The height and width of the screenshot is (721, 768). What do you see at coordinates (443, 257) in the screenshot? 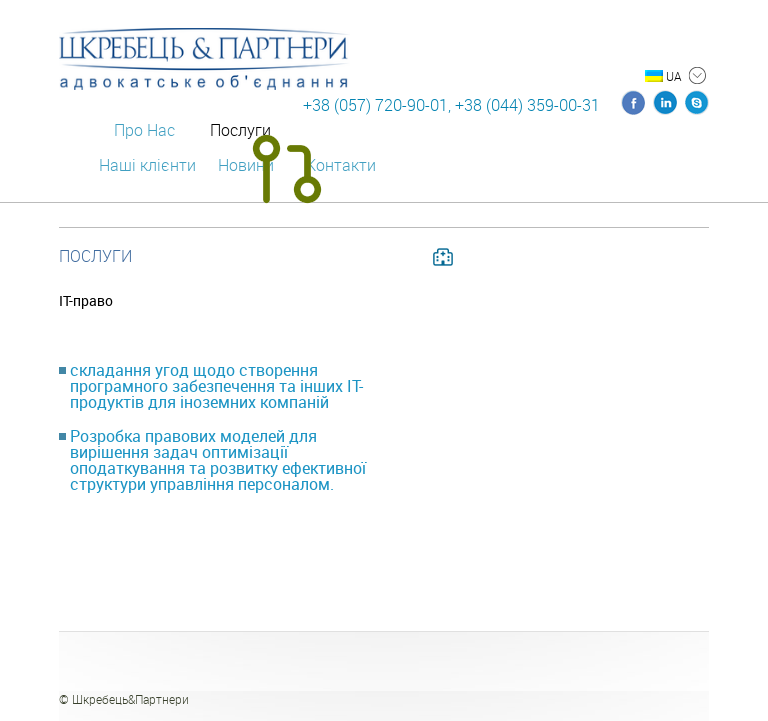
I see `find nearby hospitals or medical facilities` at bounding box center [443, 257].